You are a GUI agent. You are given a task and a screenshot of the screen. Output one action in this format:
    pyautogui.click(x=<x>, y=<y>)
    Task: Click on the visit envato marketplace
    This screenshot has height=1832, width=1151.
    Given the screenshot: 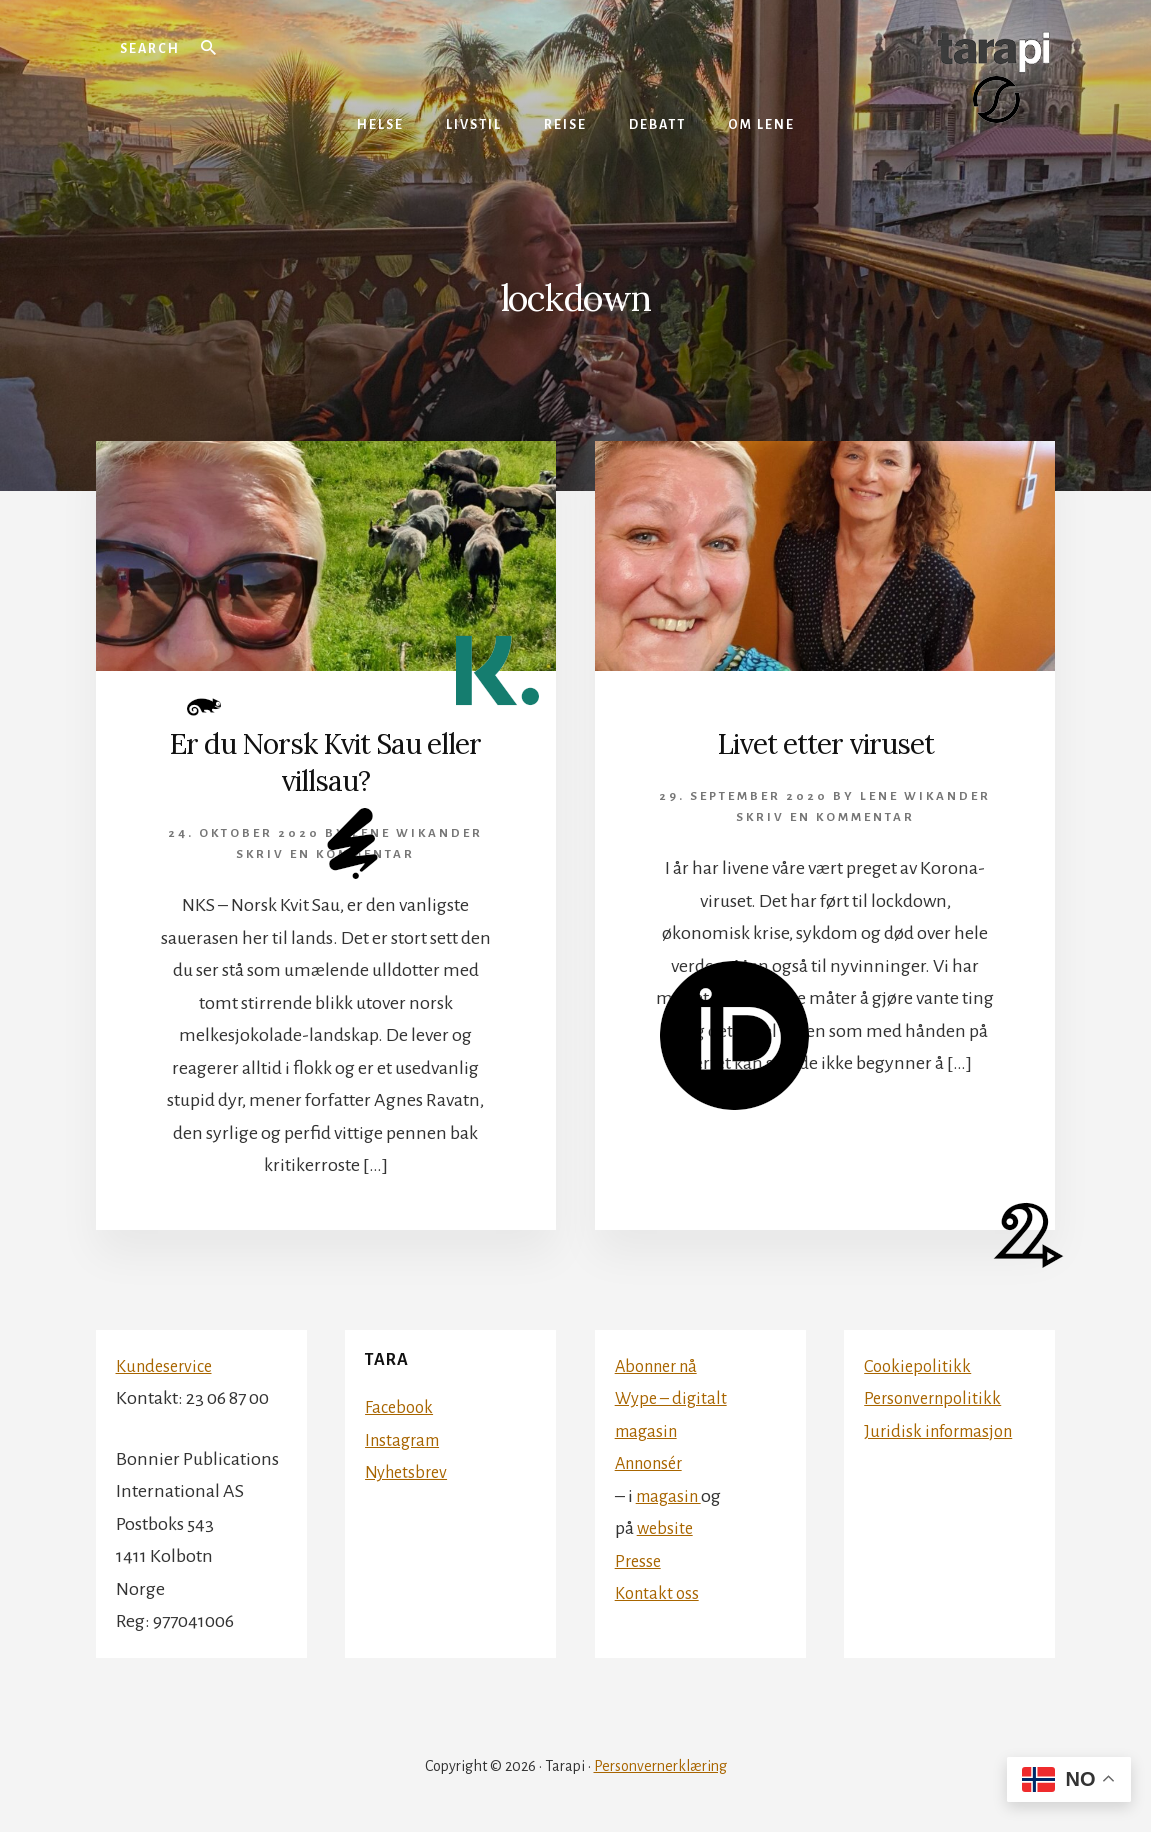 What is the action you would take?
    pyautogui.click(x=352, y=843)
    